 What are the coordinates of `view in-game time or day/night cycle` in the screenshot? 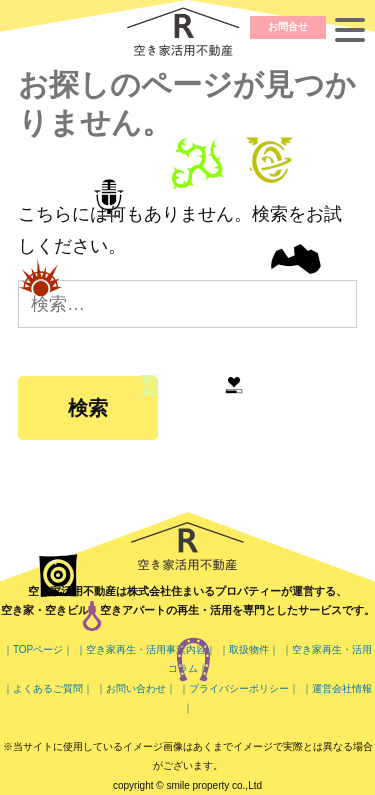 It's located at (40, 277).